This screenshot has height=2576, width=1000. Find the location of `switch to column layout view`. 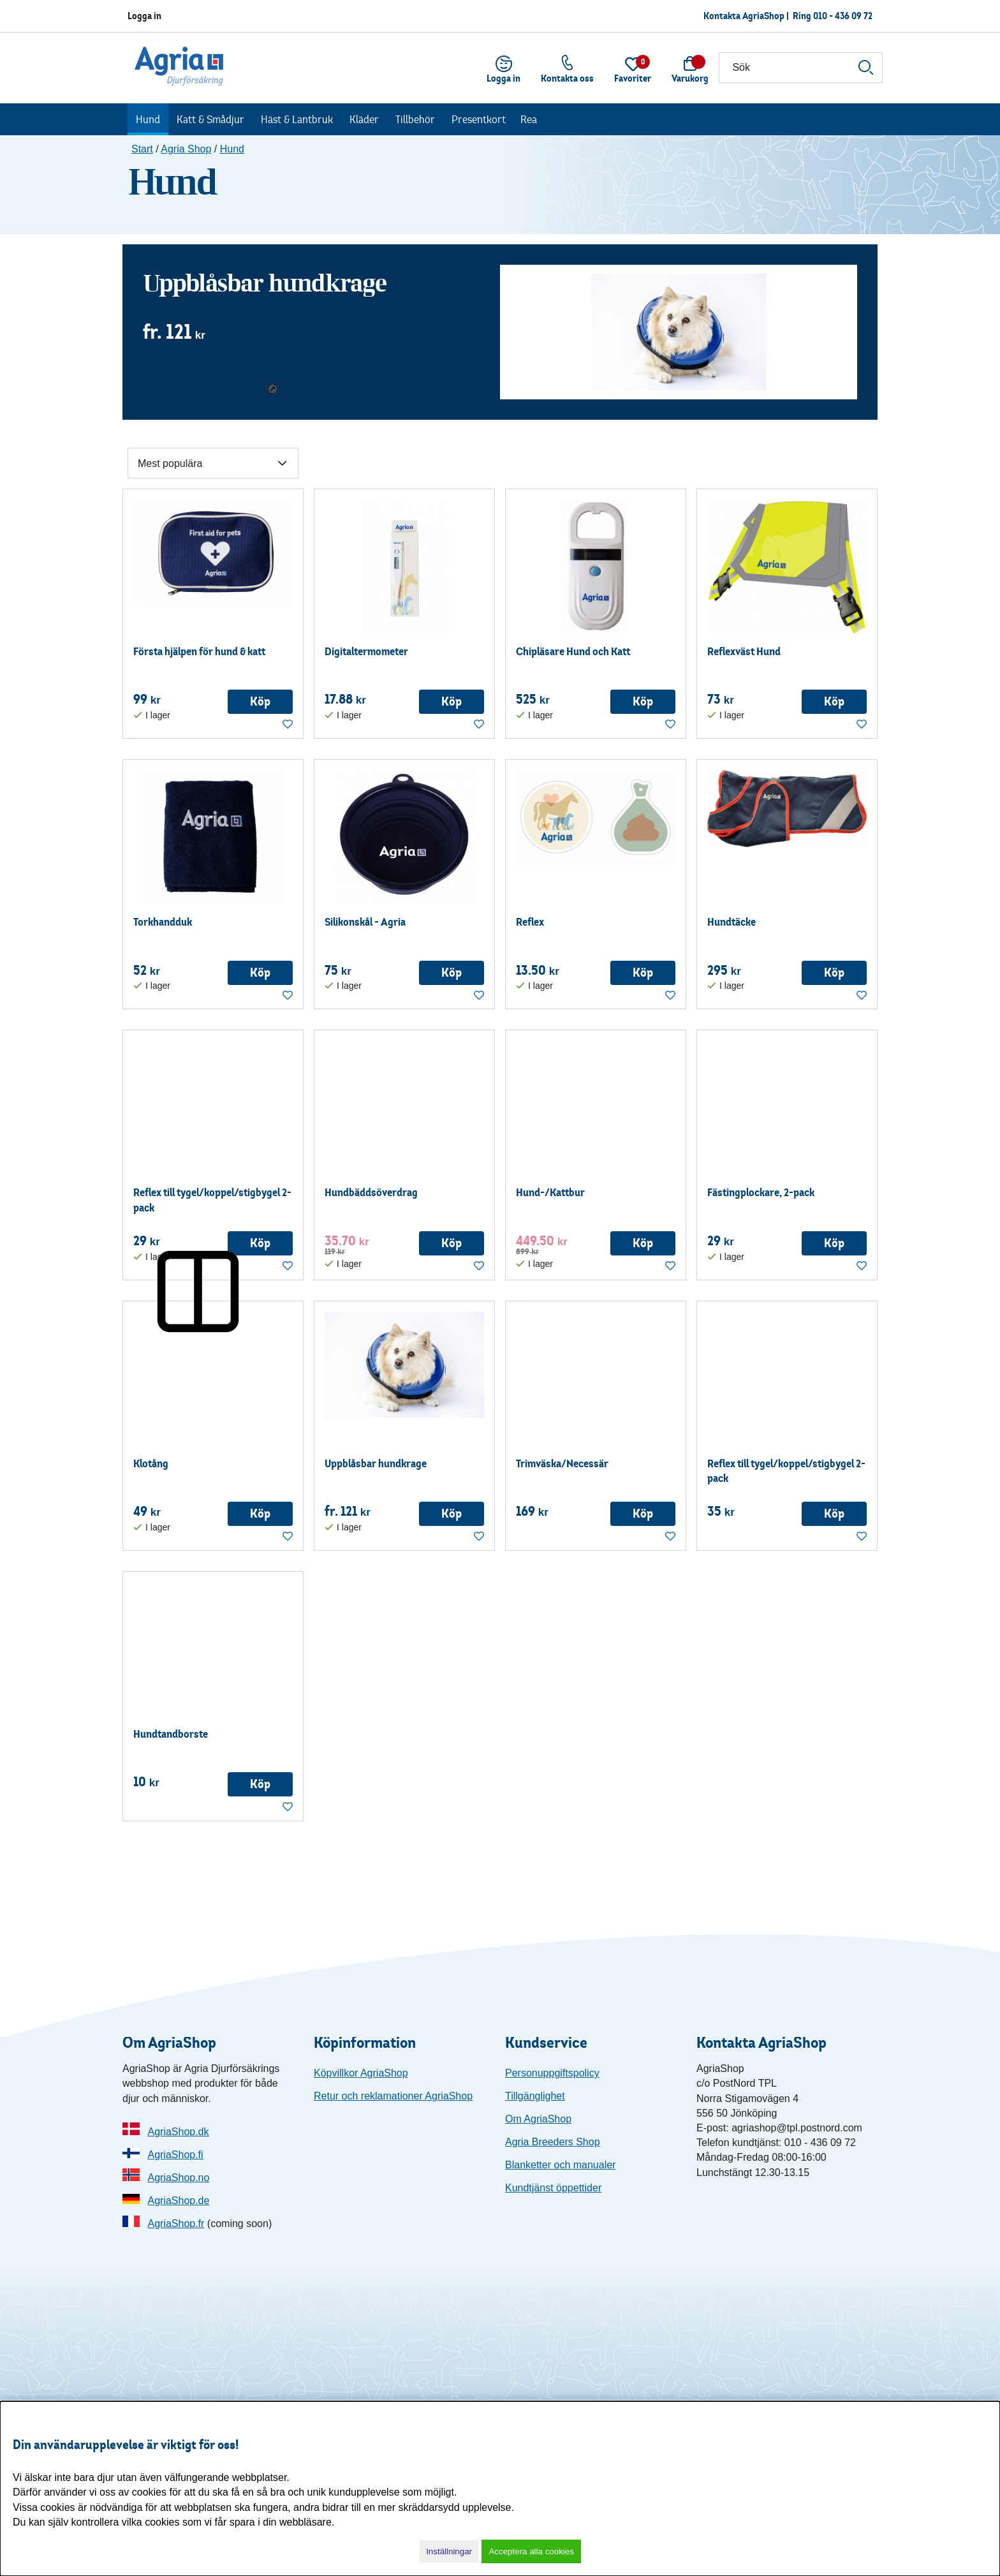

switch to column layout view is located at coordinates (198, 1291).